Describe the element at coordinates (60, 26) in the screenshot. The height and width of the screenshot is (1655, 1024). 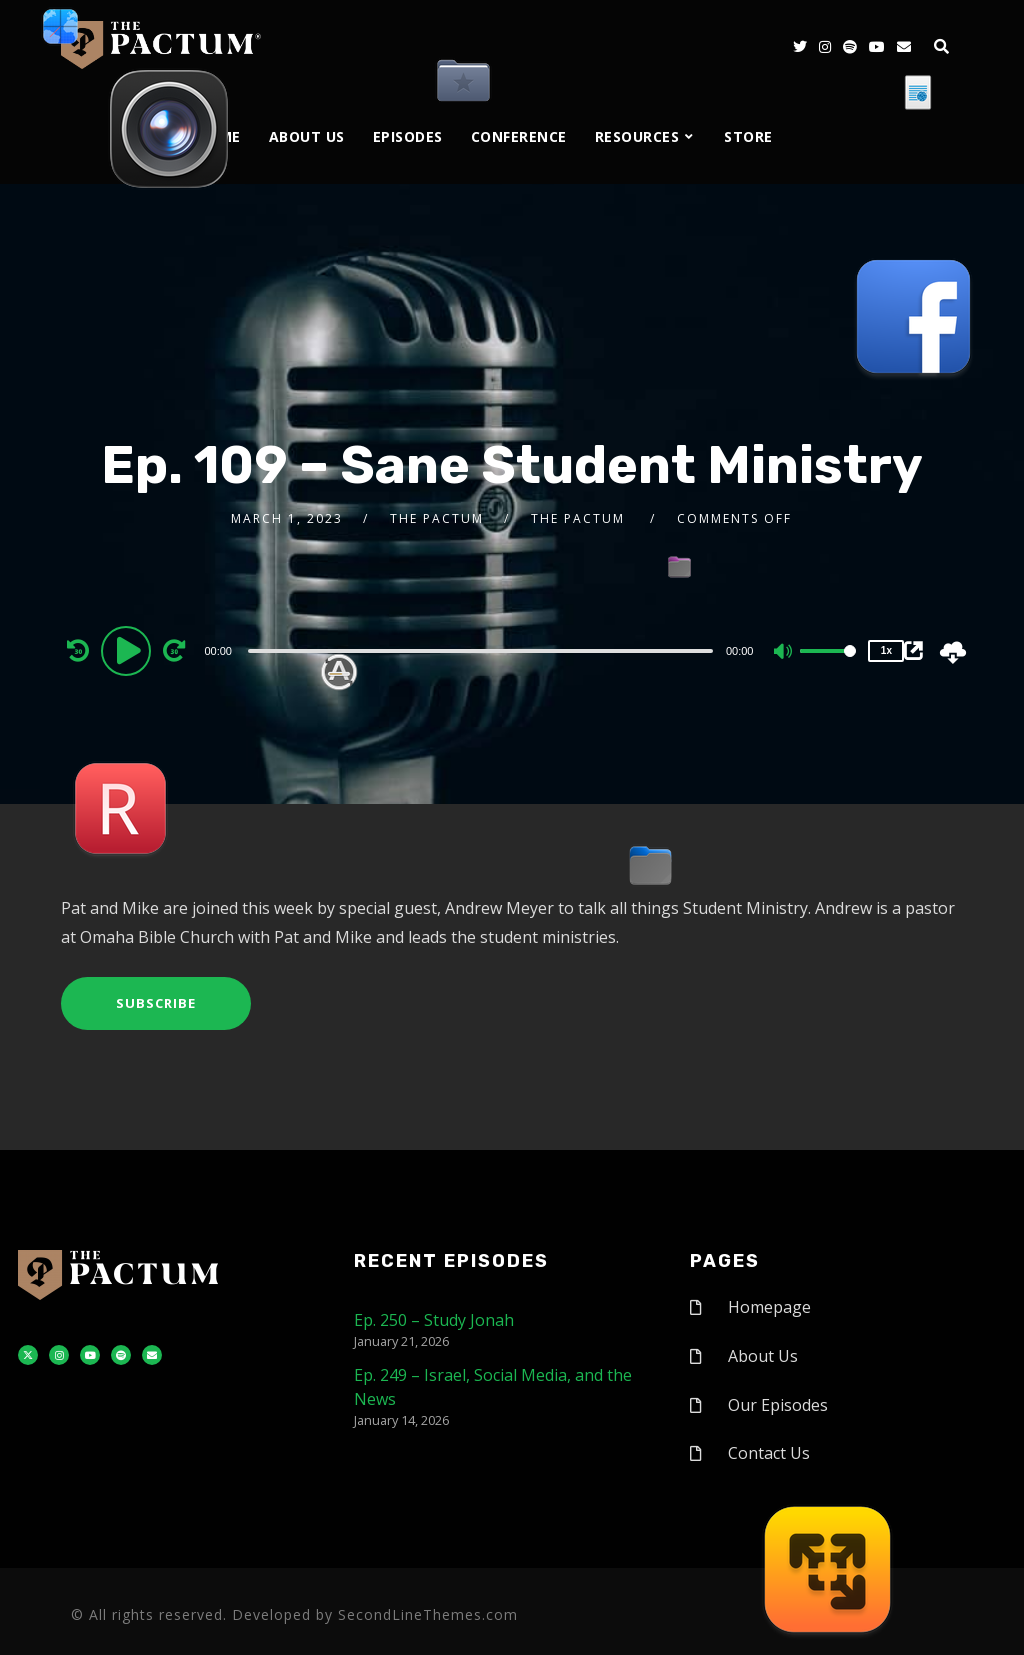
I see `open nmap network scanning application` at that location.